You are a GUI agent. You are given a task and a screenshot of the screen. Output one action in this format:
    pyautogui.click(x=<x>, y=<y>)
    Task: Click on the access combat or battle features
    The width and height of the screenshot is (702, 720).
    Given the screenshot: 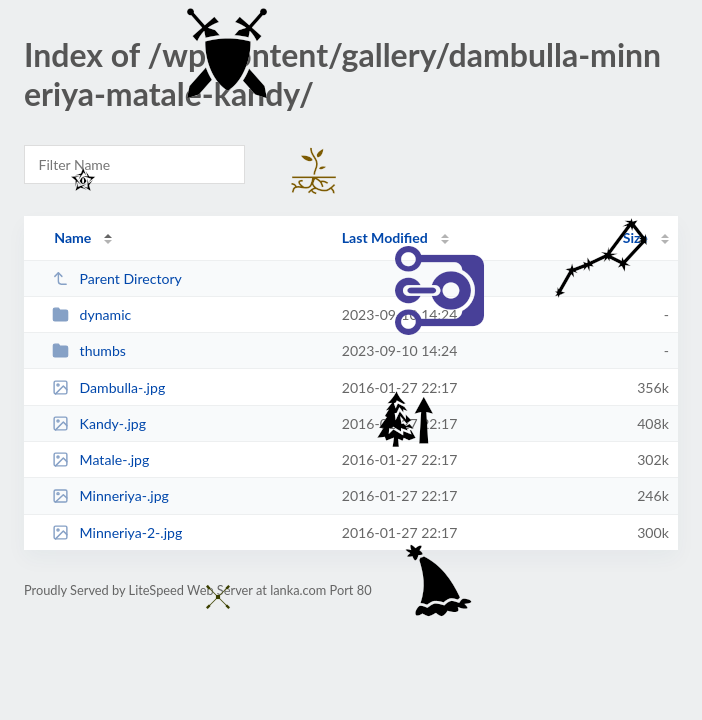 What is the action you would take?
    pyautogui.click(x=226, y=53)
    